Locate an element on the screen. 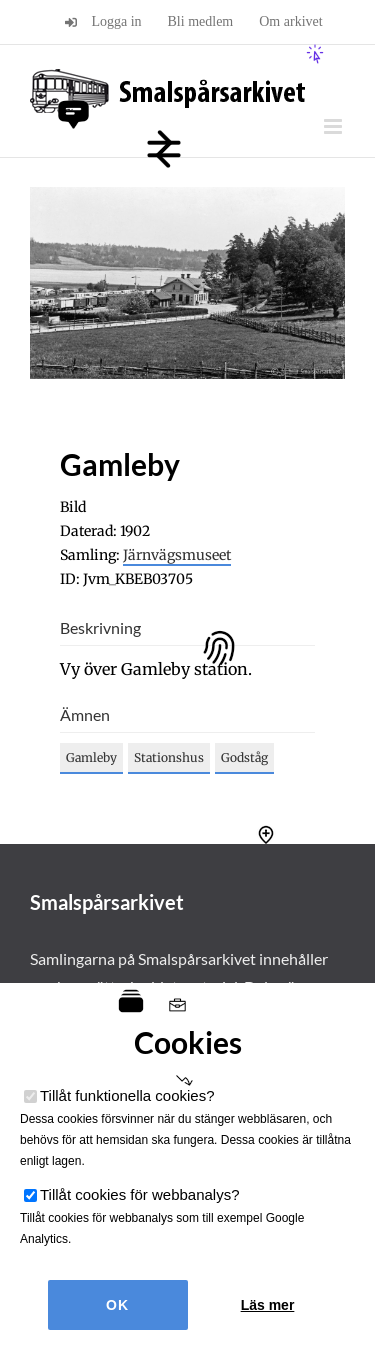  open chat or messaging is located at coordinates (73, 114).